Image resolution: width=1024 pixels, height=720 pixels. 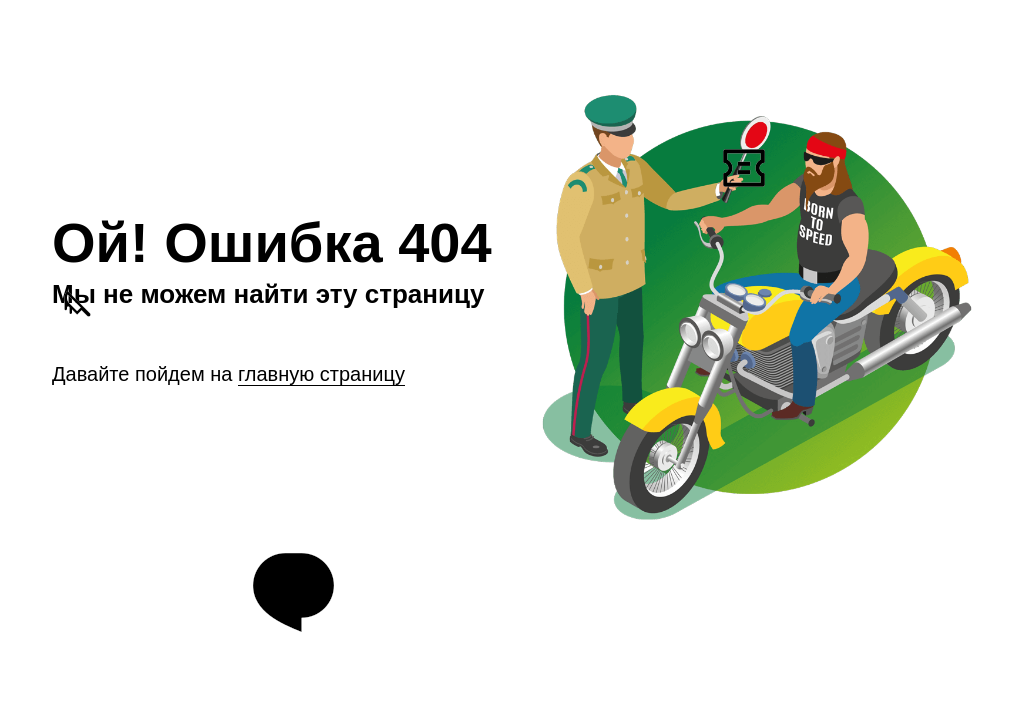 I want to click on view available coupons or discounts, so click(x=744, y=168).